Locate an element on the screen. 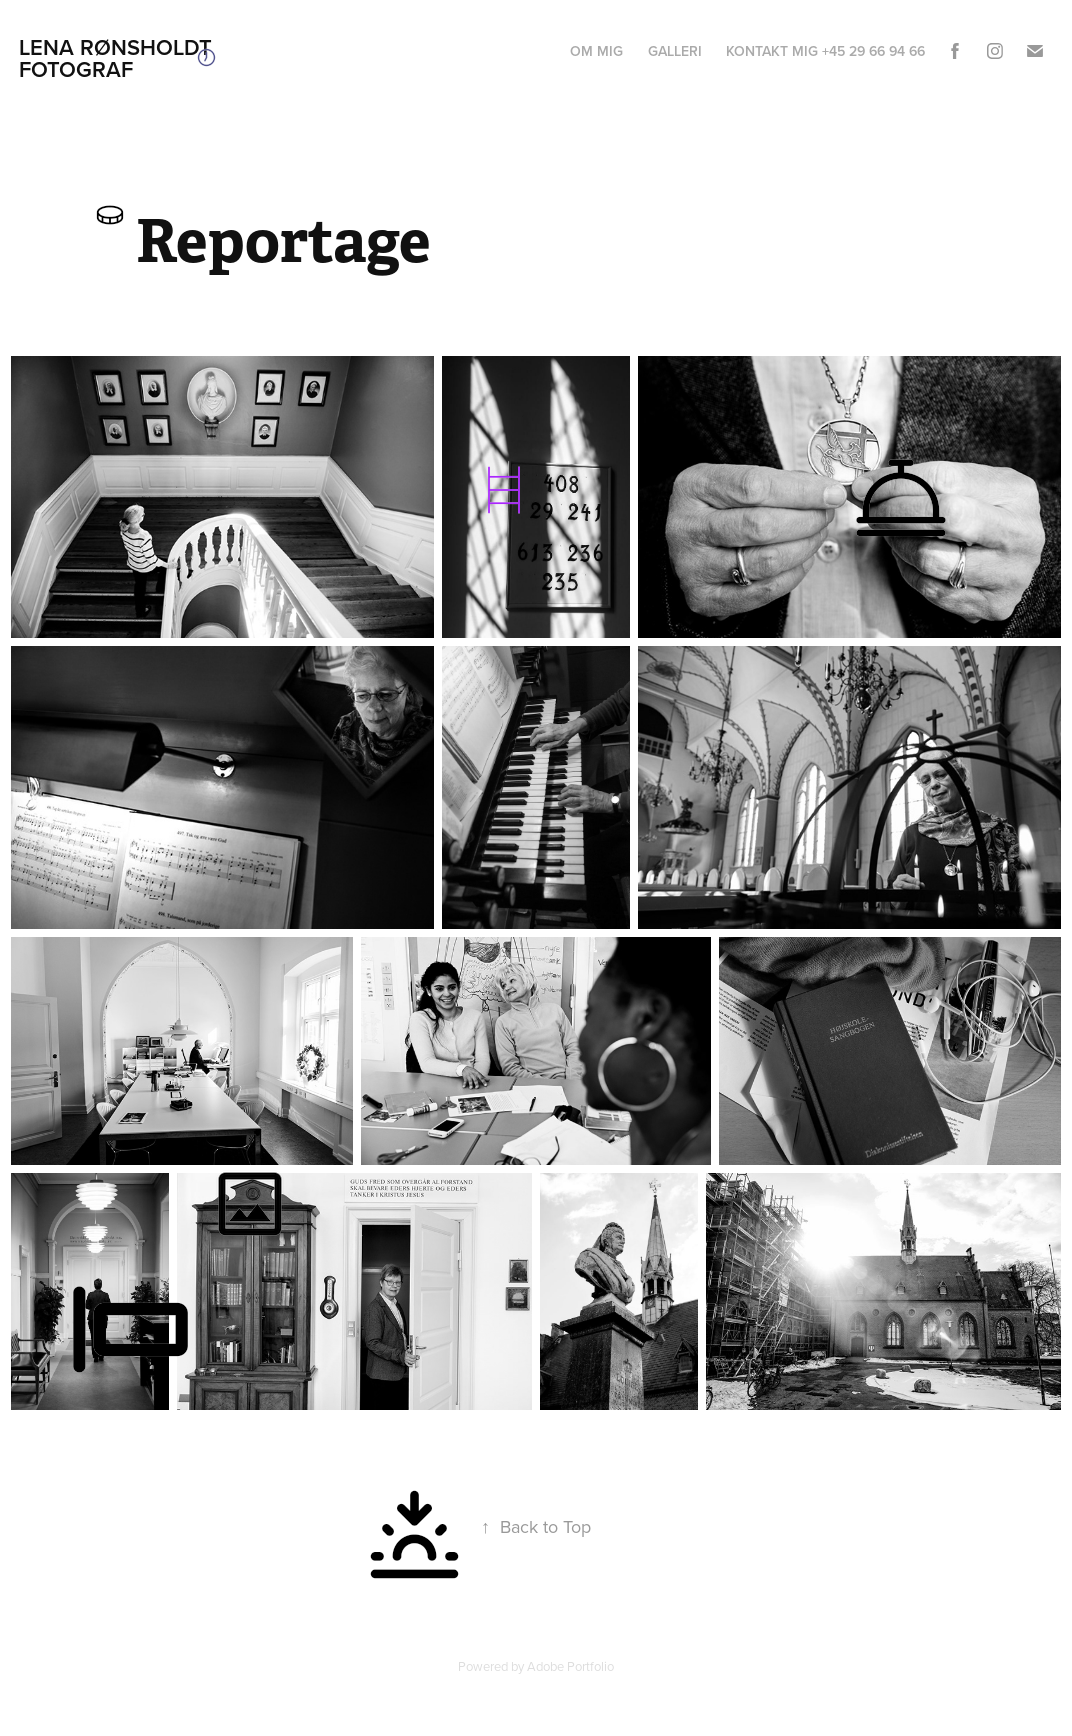  view your coin balance or currency is located at coordinates (110, 215).